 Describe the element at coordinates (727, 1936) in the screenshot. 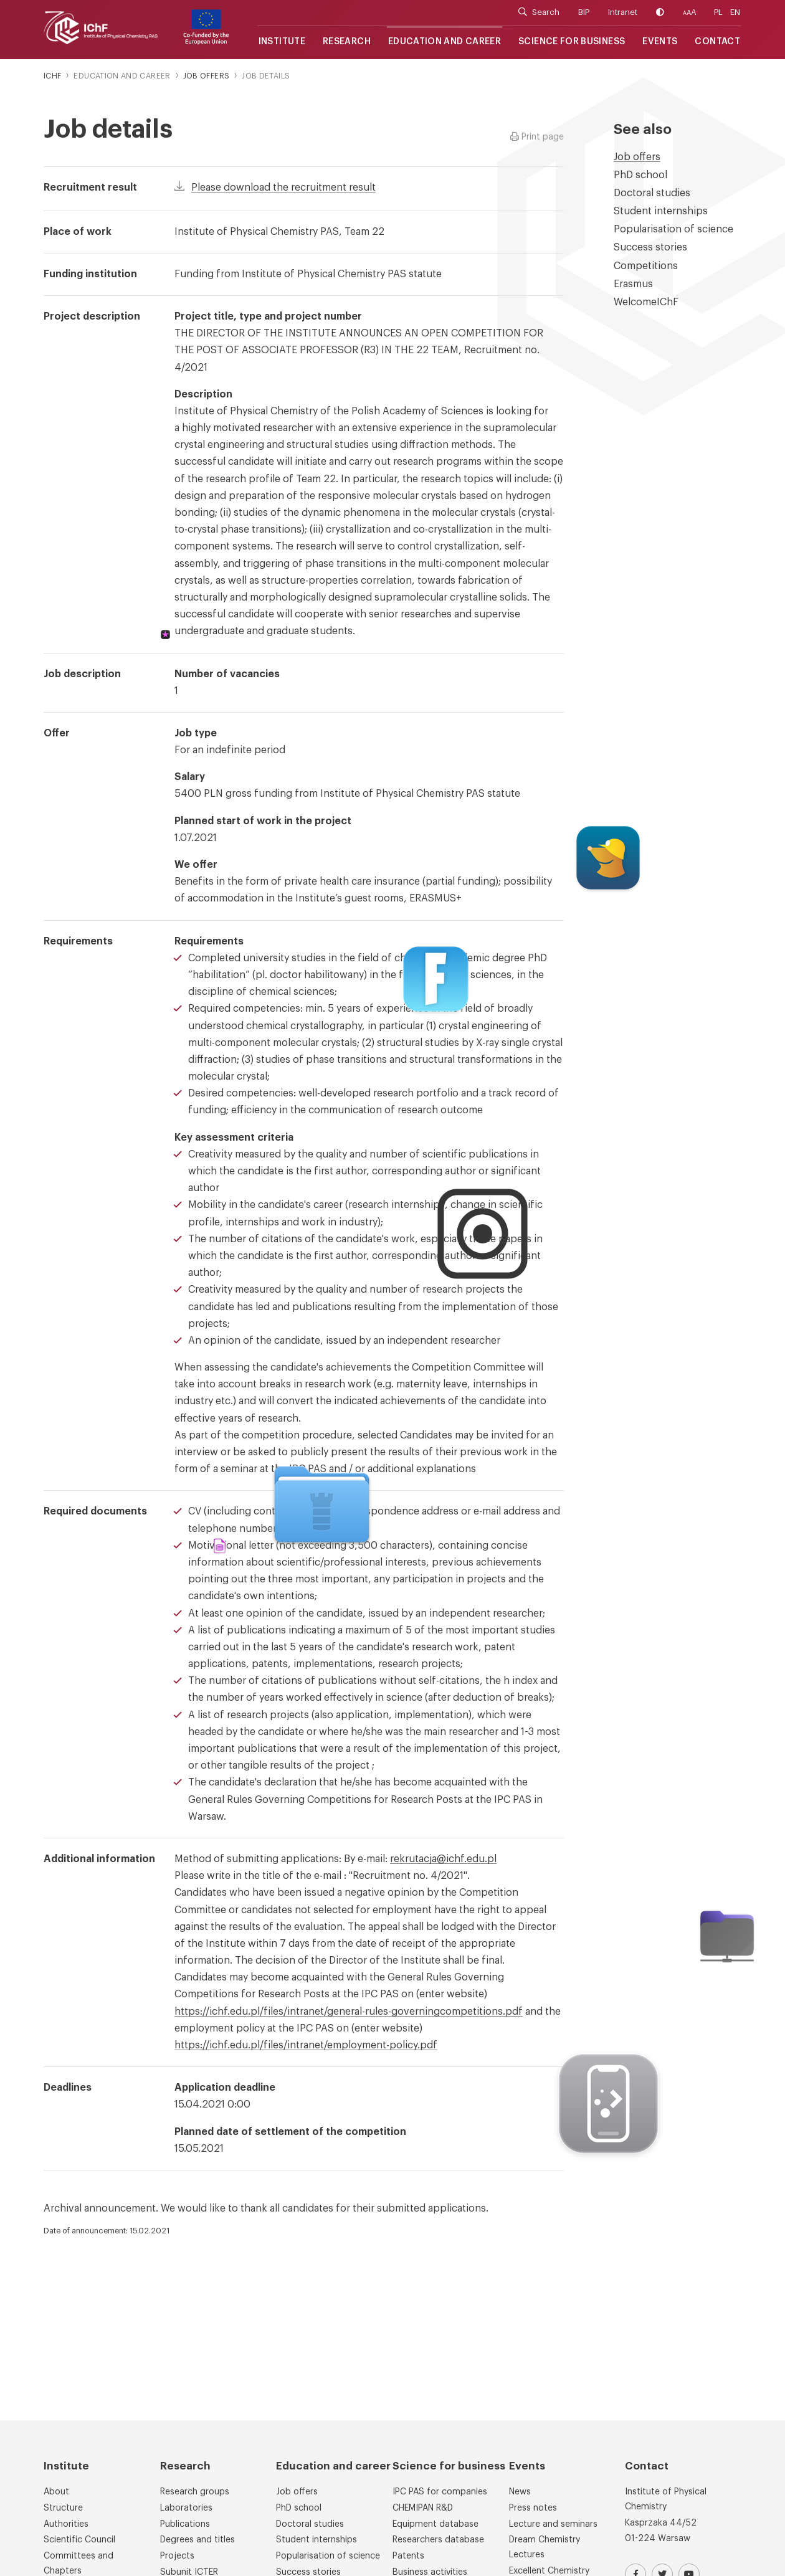

I see `access a remote or network folder` at that location.